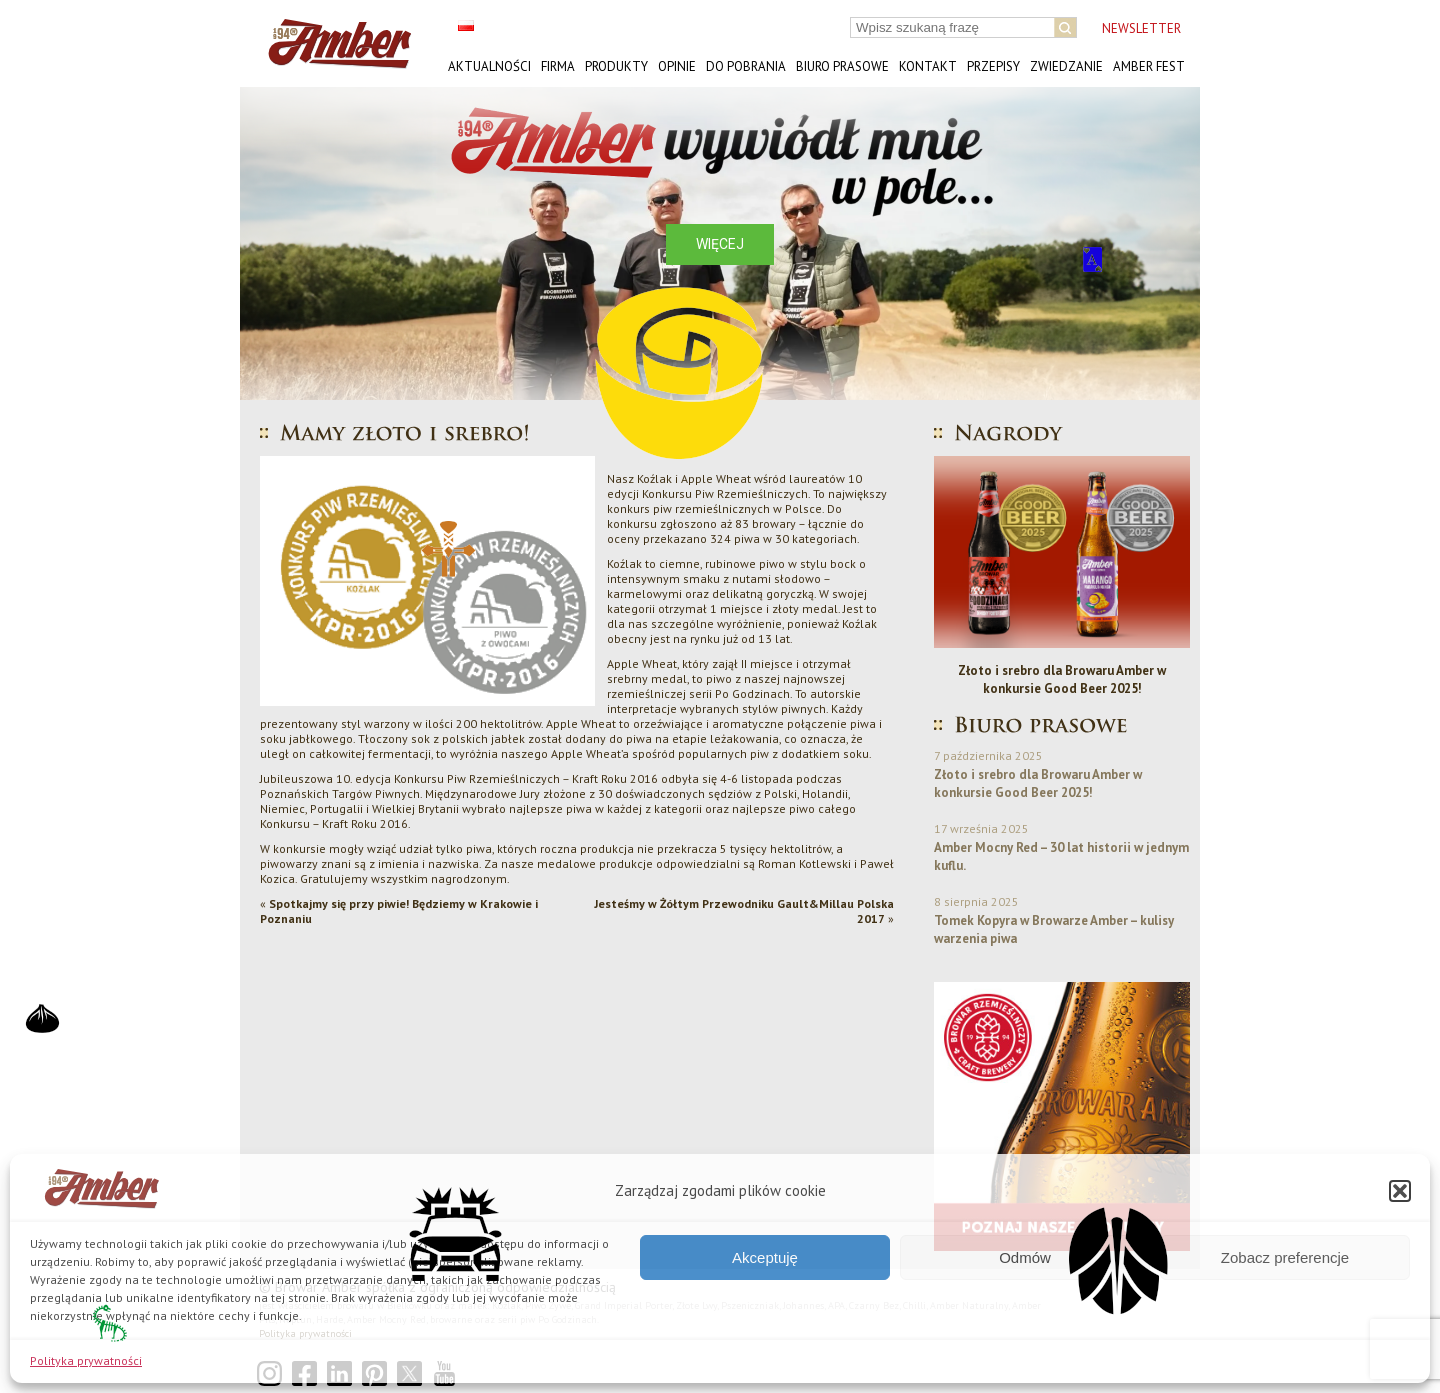 Image resolution: width=1440 pixels, height=1393 pixels. I want to click on open a loot crate or mystery item, so click(1117, 1260).